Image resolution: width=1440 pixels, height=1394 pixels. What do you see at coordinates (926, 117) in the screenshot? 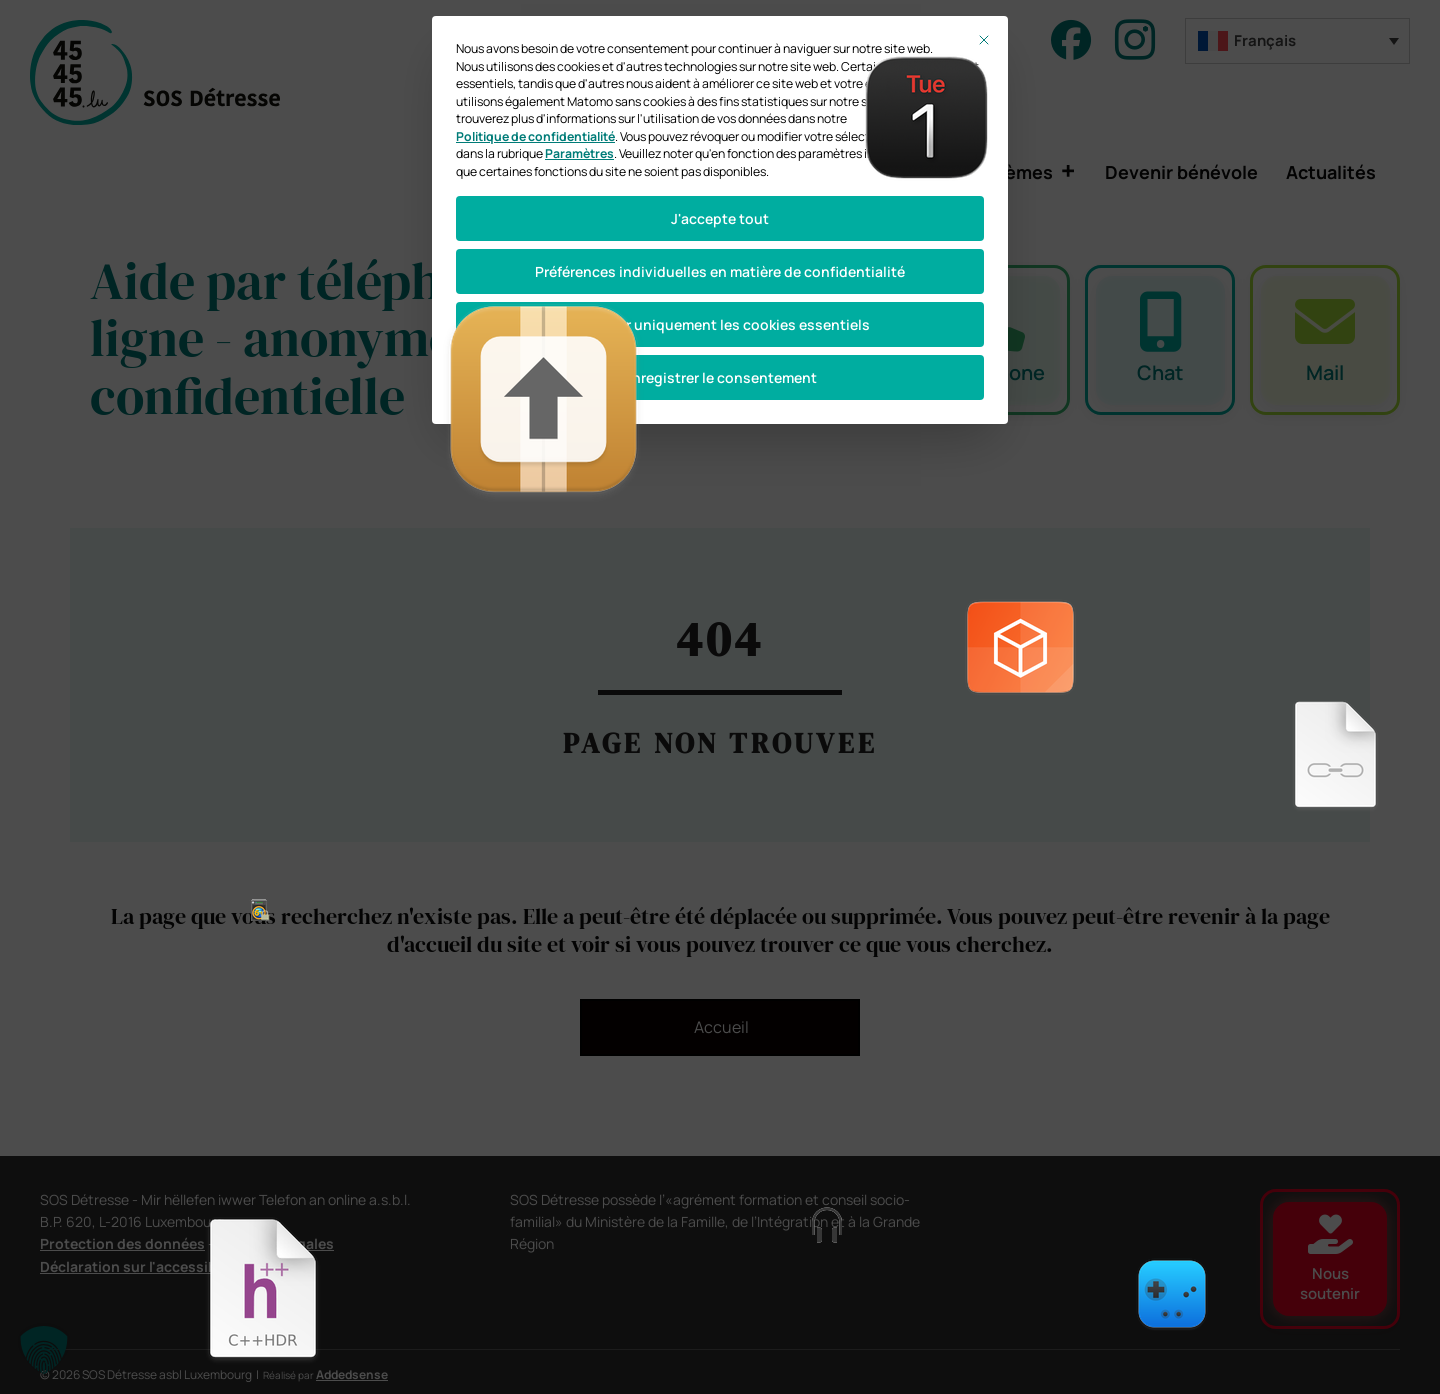
I see `open the calendar app` at bounding box center [926, 117].